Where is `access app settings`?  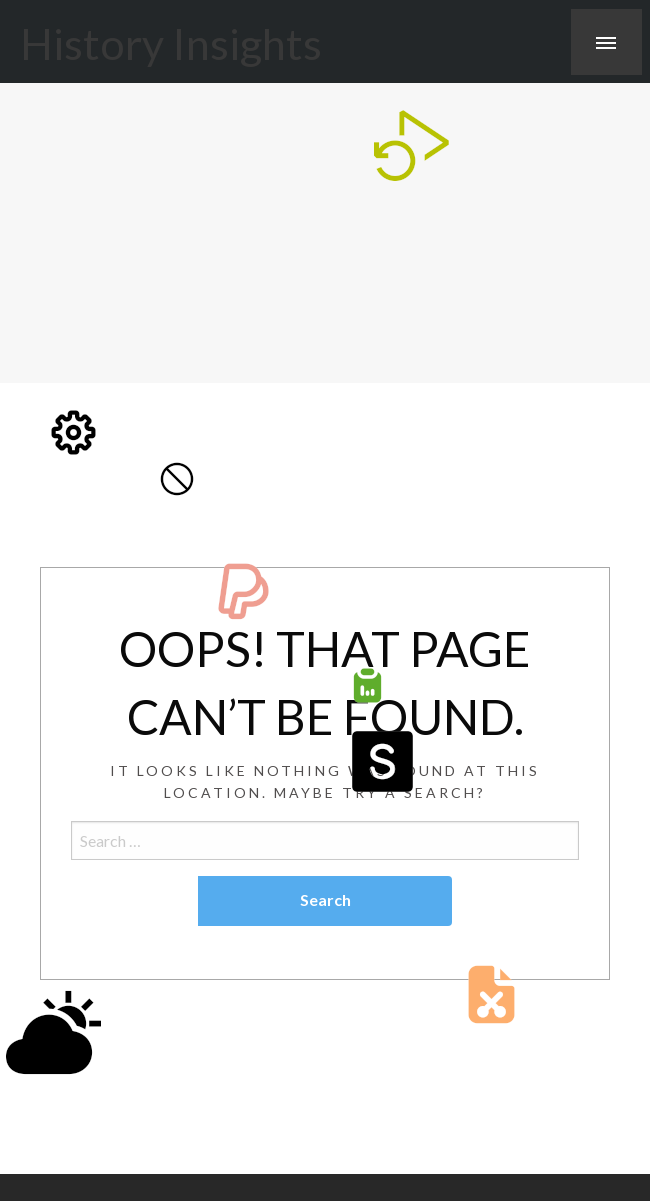 access app settings is located at coordinates (73, 432).